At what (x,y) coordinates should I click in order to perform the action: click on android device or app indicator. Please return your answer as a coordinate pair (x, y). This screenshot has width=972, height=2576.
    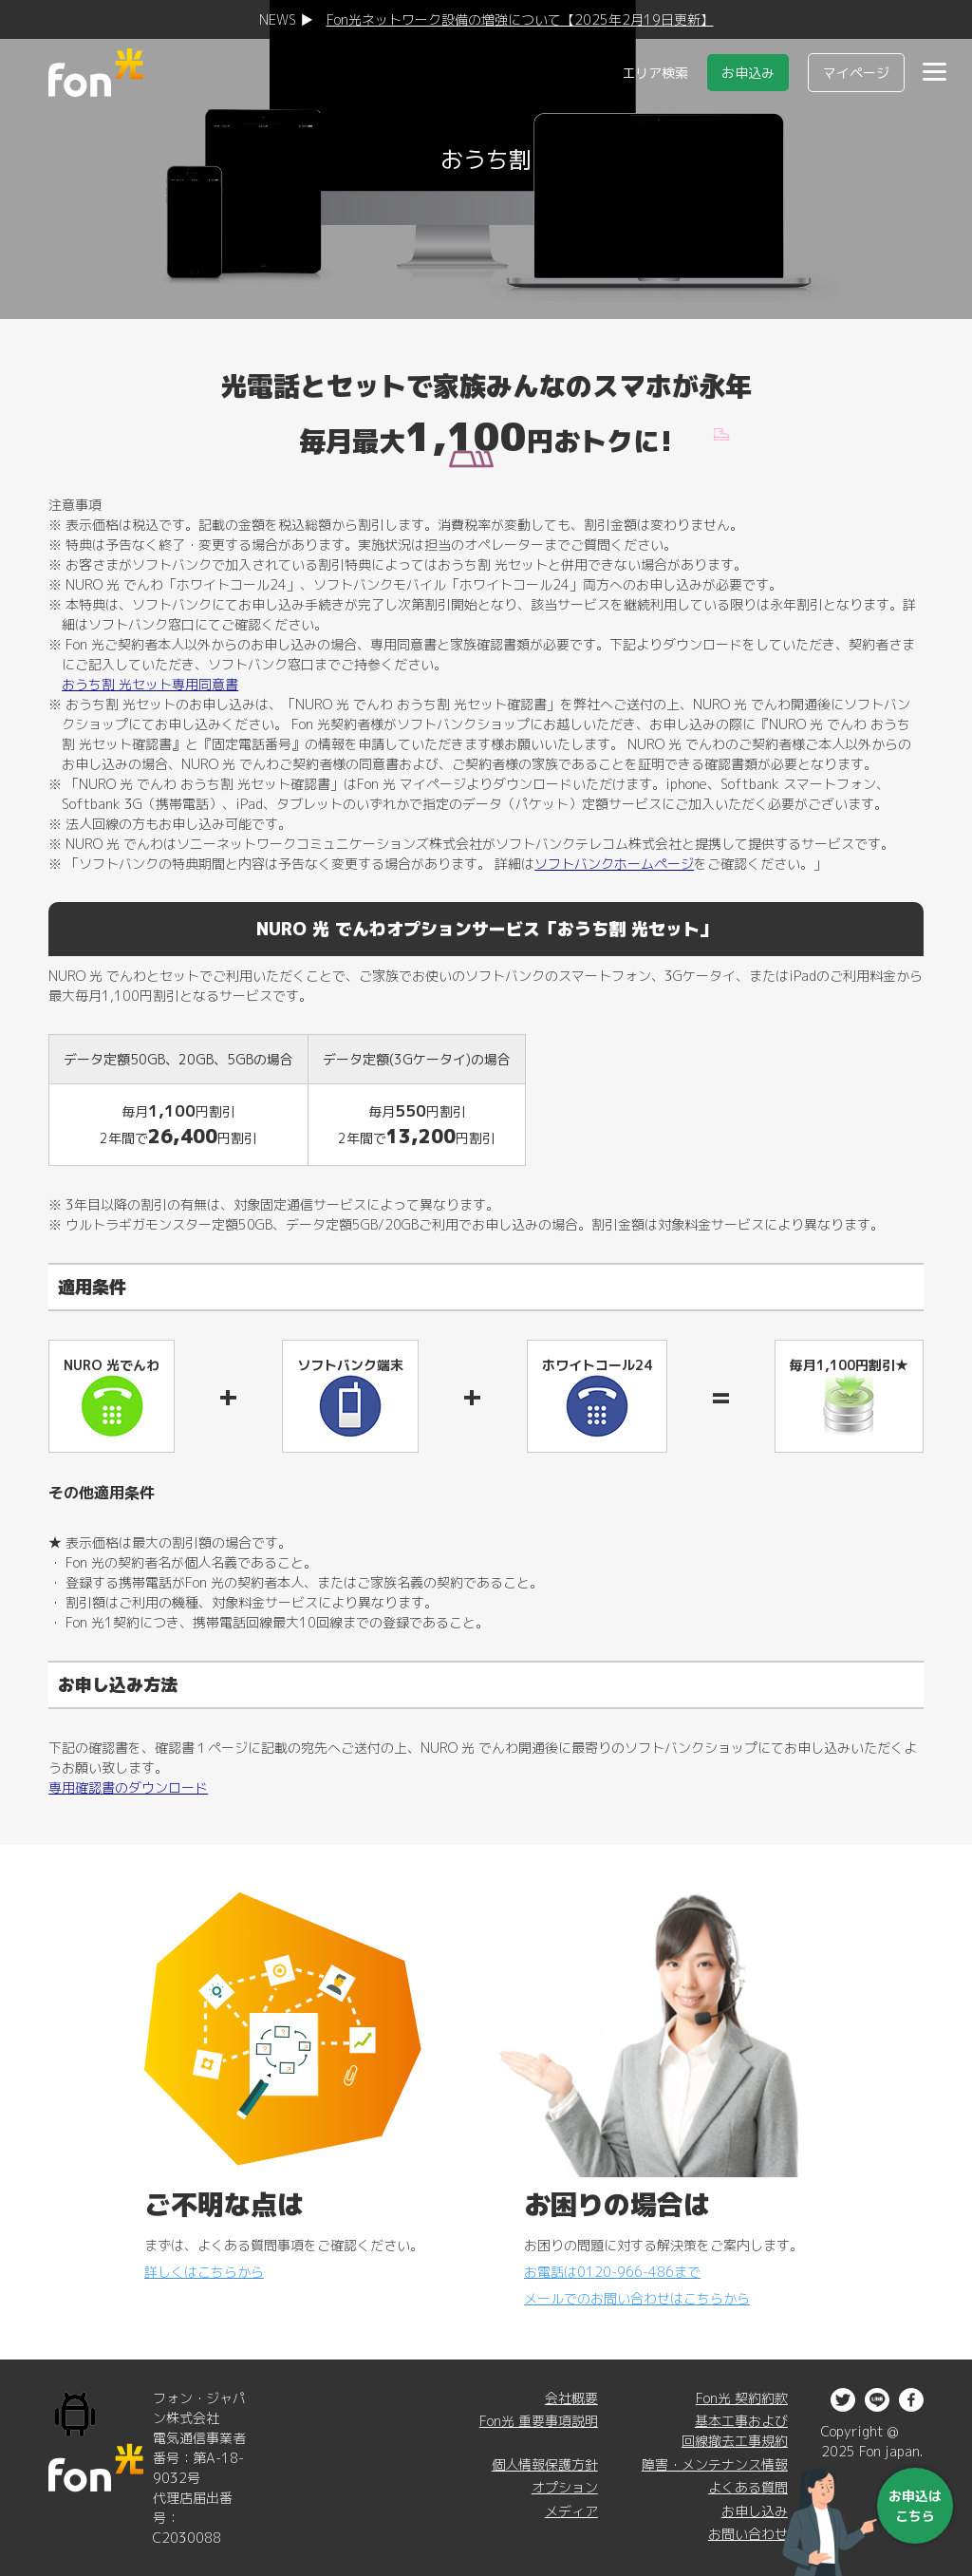
    Looking at the image, I should click on (75, 2415).